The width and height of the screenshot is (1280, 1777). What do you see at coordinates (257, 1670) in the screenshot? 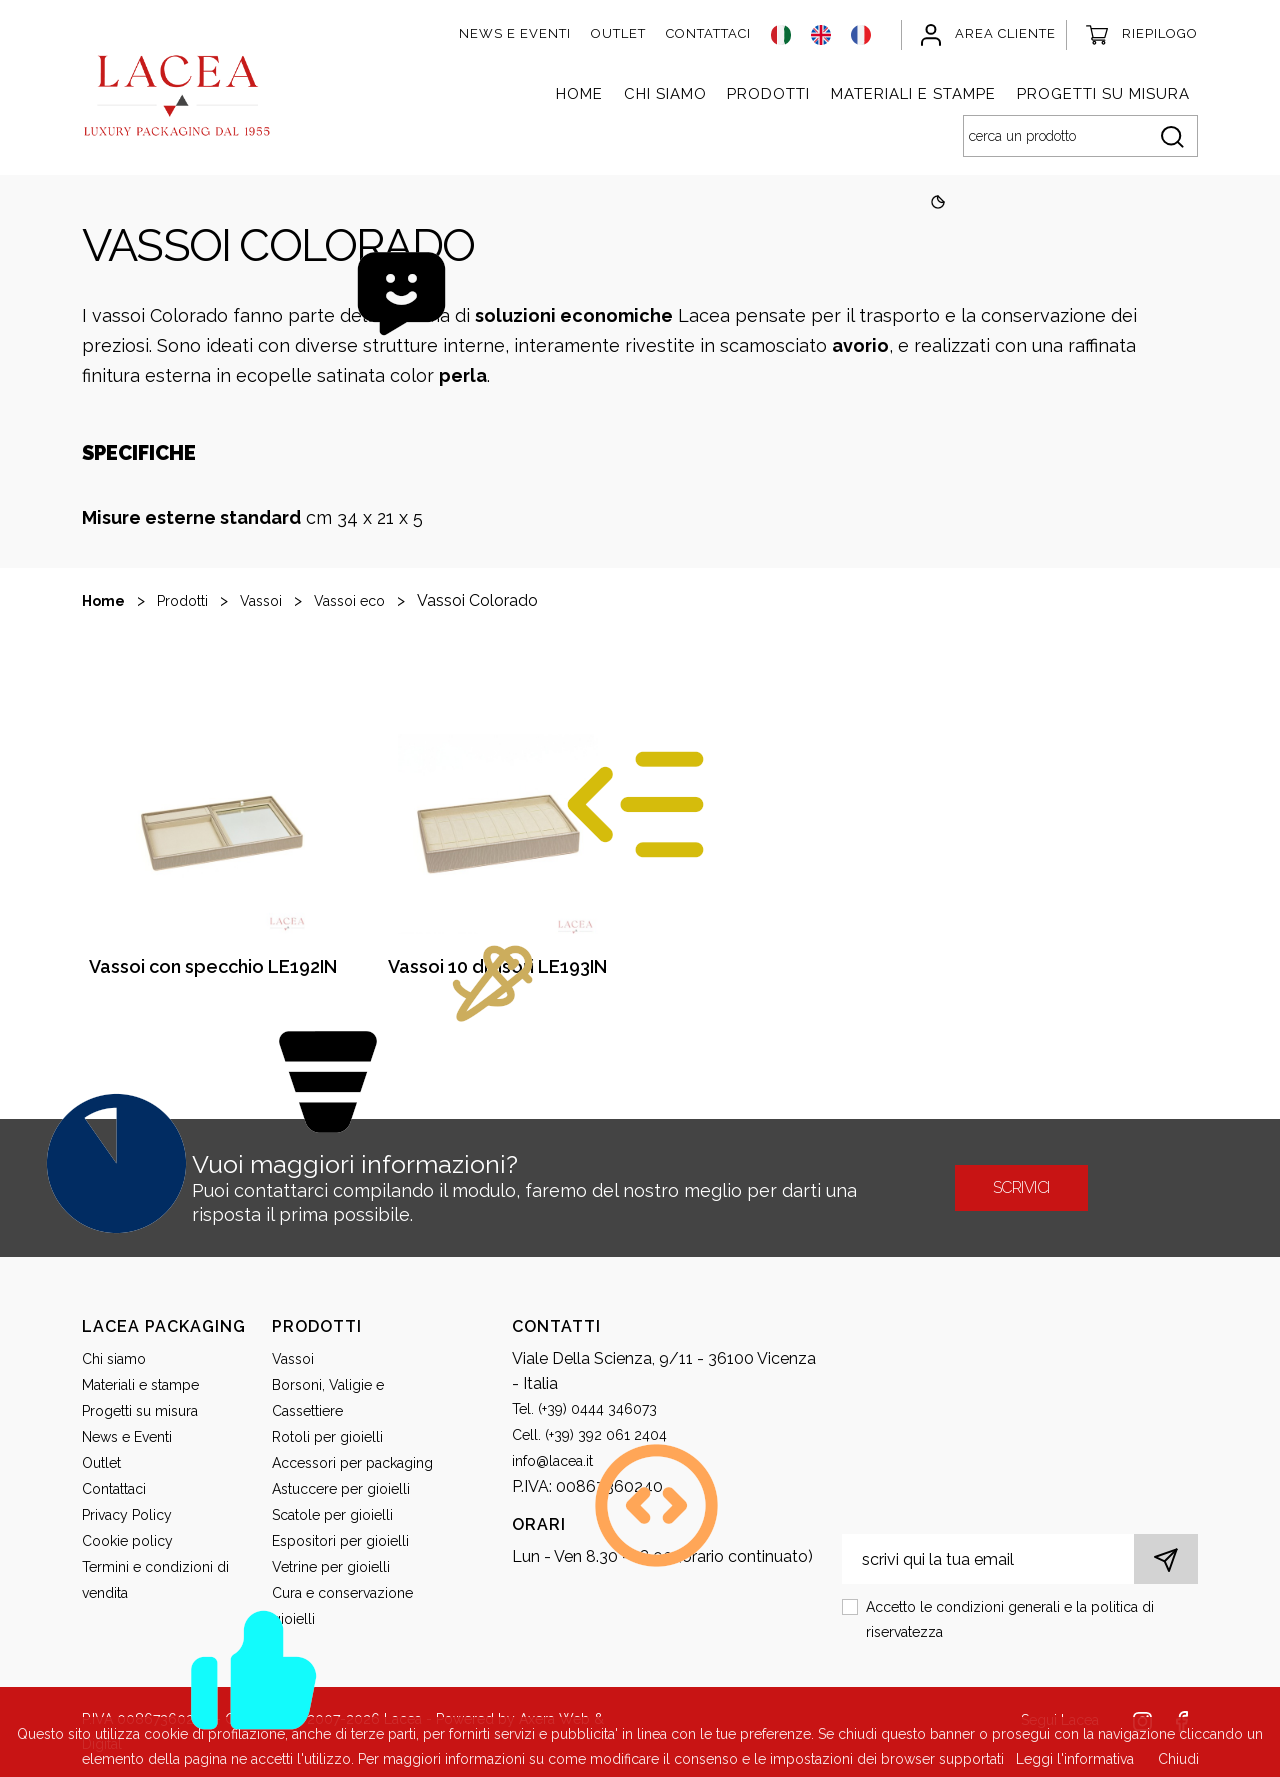
I see `like or upvote content` at bounding box center [257, 1670].